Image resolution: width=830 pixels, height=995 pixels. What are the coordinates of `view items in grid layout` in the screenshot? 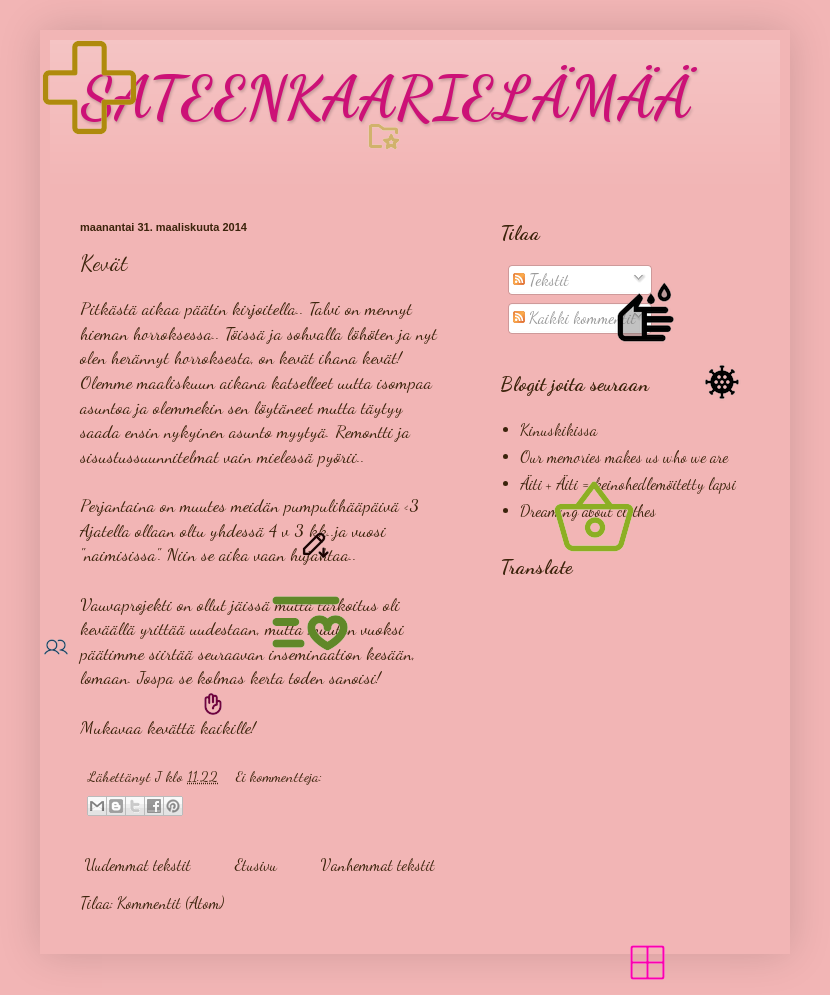 It's located at (647, 962).